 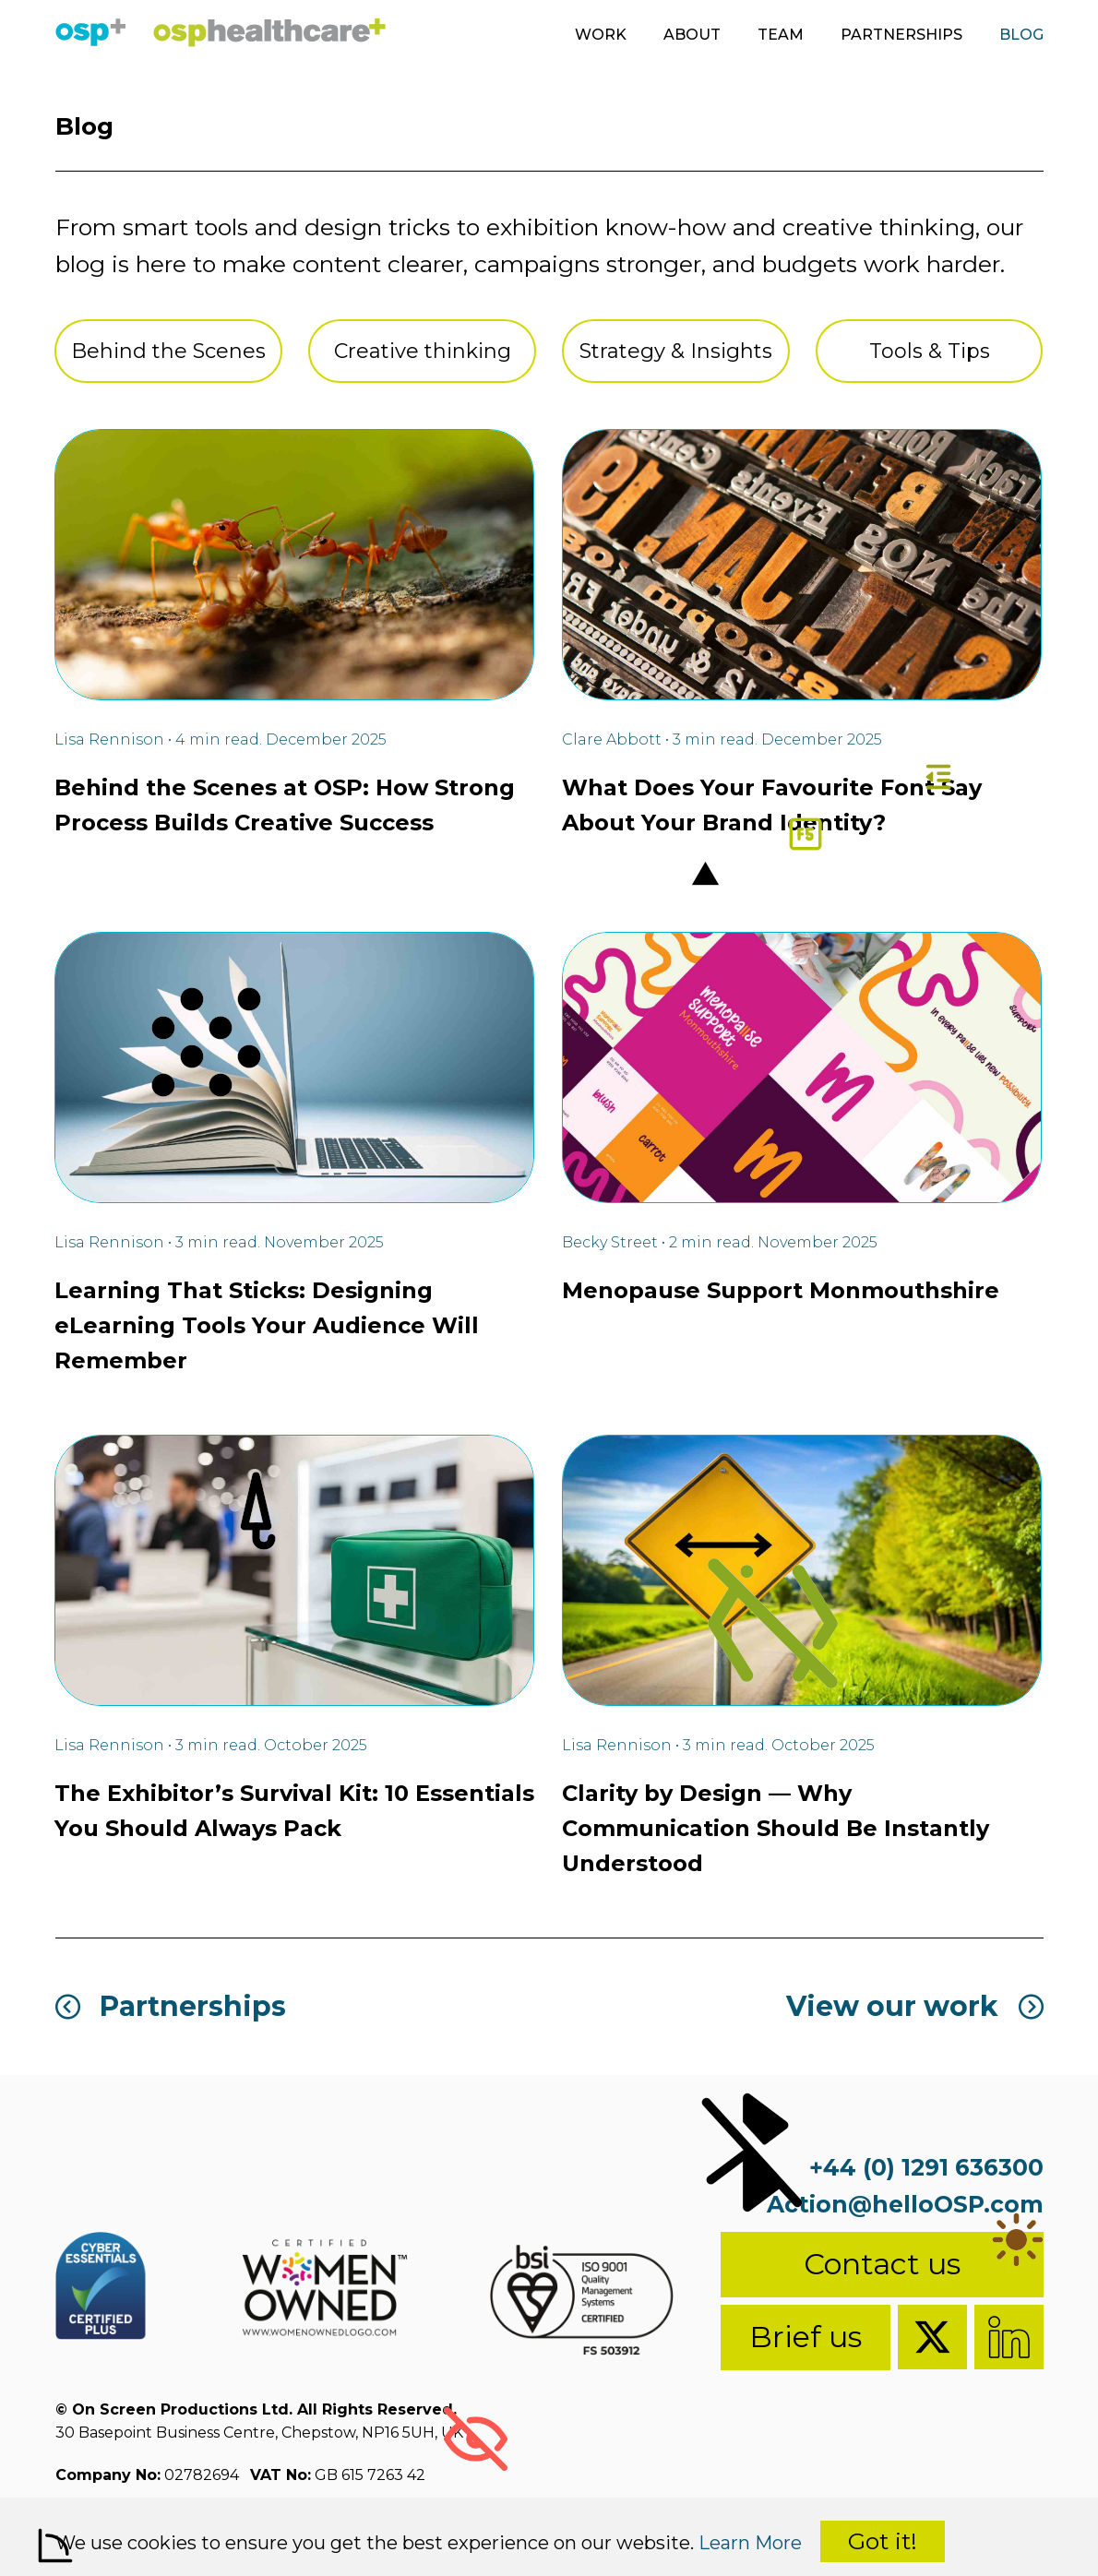 What do you see at coordinates (256, 1510) in the screenshot?
I see `indicates dry or clear weather conditions` at bounding box center [256, 1510].